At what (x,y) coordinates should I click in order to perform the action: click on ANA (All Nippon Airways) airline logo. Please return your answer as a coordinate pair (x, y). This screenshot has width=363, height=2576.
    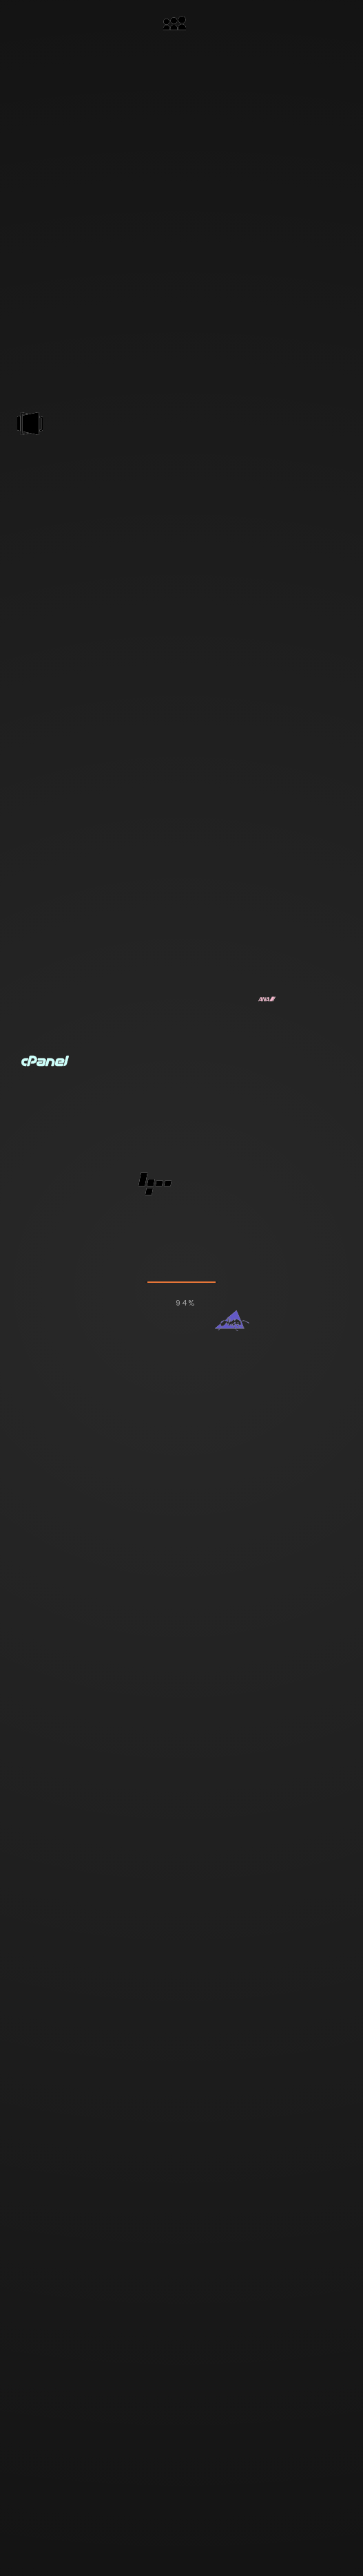
    Looking at the image, I should click on (267, 999).